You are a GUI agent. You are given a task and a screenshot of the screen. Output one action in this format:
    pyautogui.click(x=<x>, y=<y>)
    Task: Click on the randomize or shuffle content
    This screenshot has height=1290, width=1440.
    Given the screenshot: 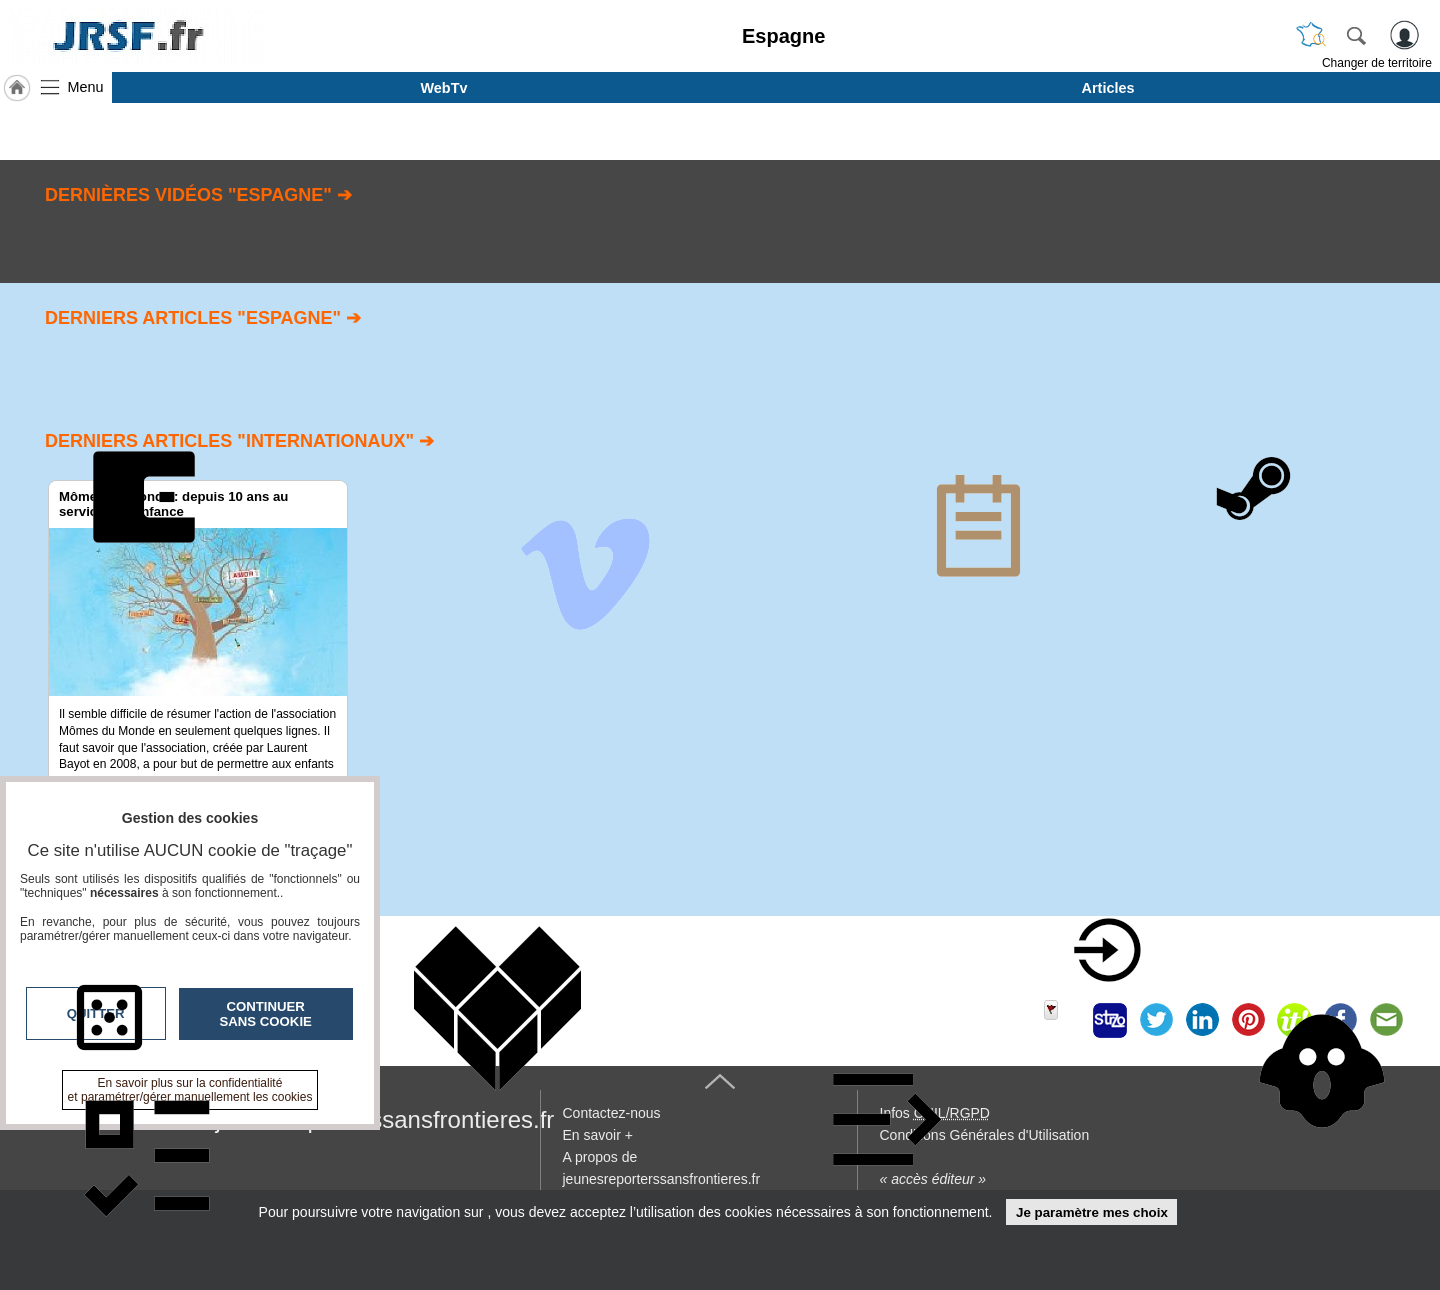 What is the action you would take?
    pyautogui.click(x=109, y=1017)
    